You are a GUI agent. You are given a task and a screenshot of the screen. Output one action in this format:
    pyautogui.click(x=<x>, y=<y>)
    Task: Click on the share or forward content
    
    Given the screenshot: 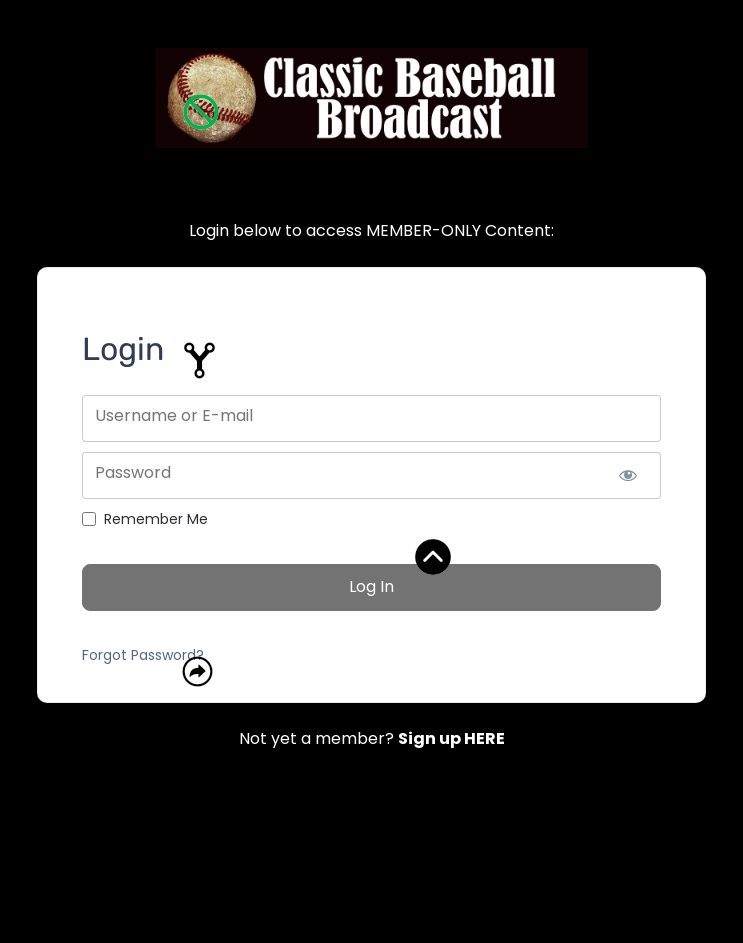 What is the action you would take?
    pyautogui.click(x=197, y=671)
    